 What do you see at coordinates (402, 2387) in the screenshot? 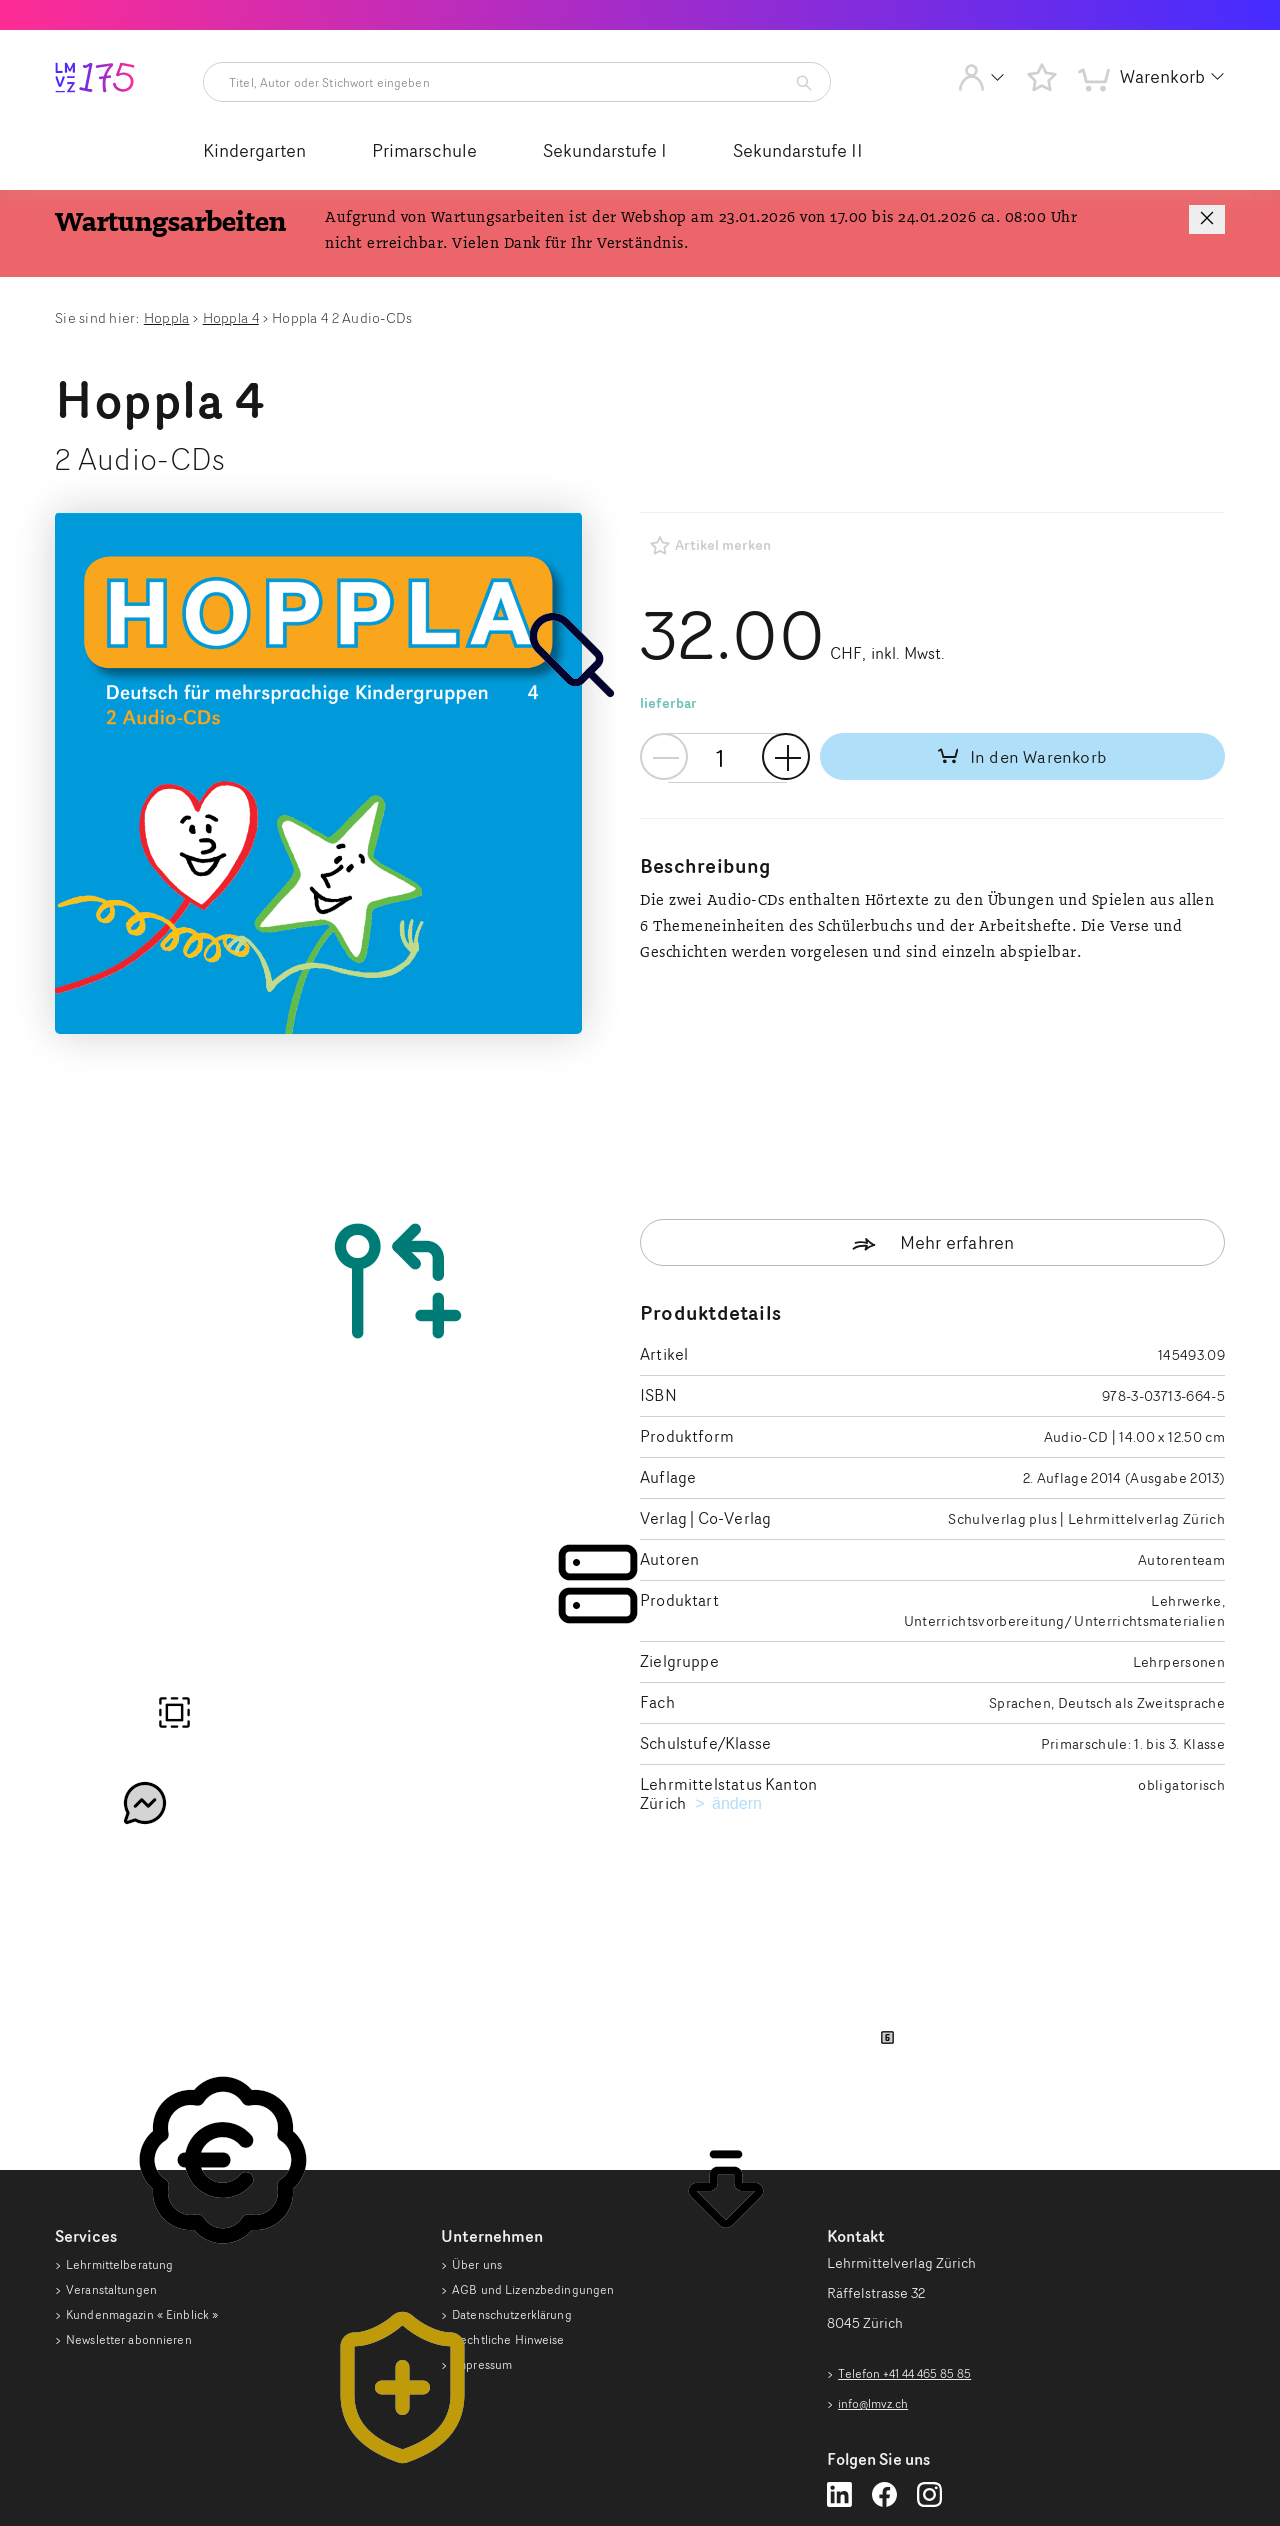
I see `add a new security feature or protection` at bounding box center [402, 2387].